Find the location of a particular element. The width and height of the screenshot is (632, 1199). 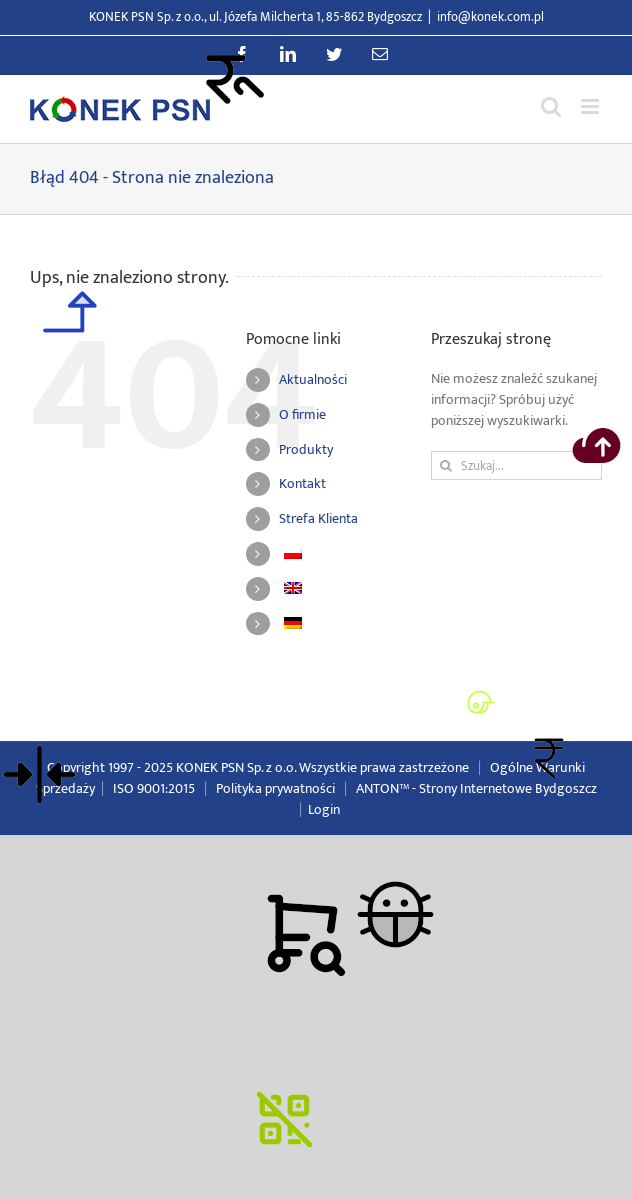

redirect or forward content upward is located at coordinates (72, 314).